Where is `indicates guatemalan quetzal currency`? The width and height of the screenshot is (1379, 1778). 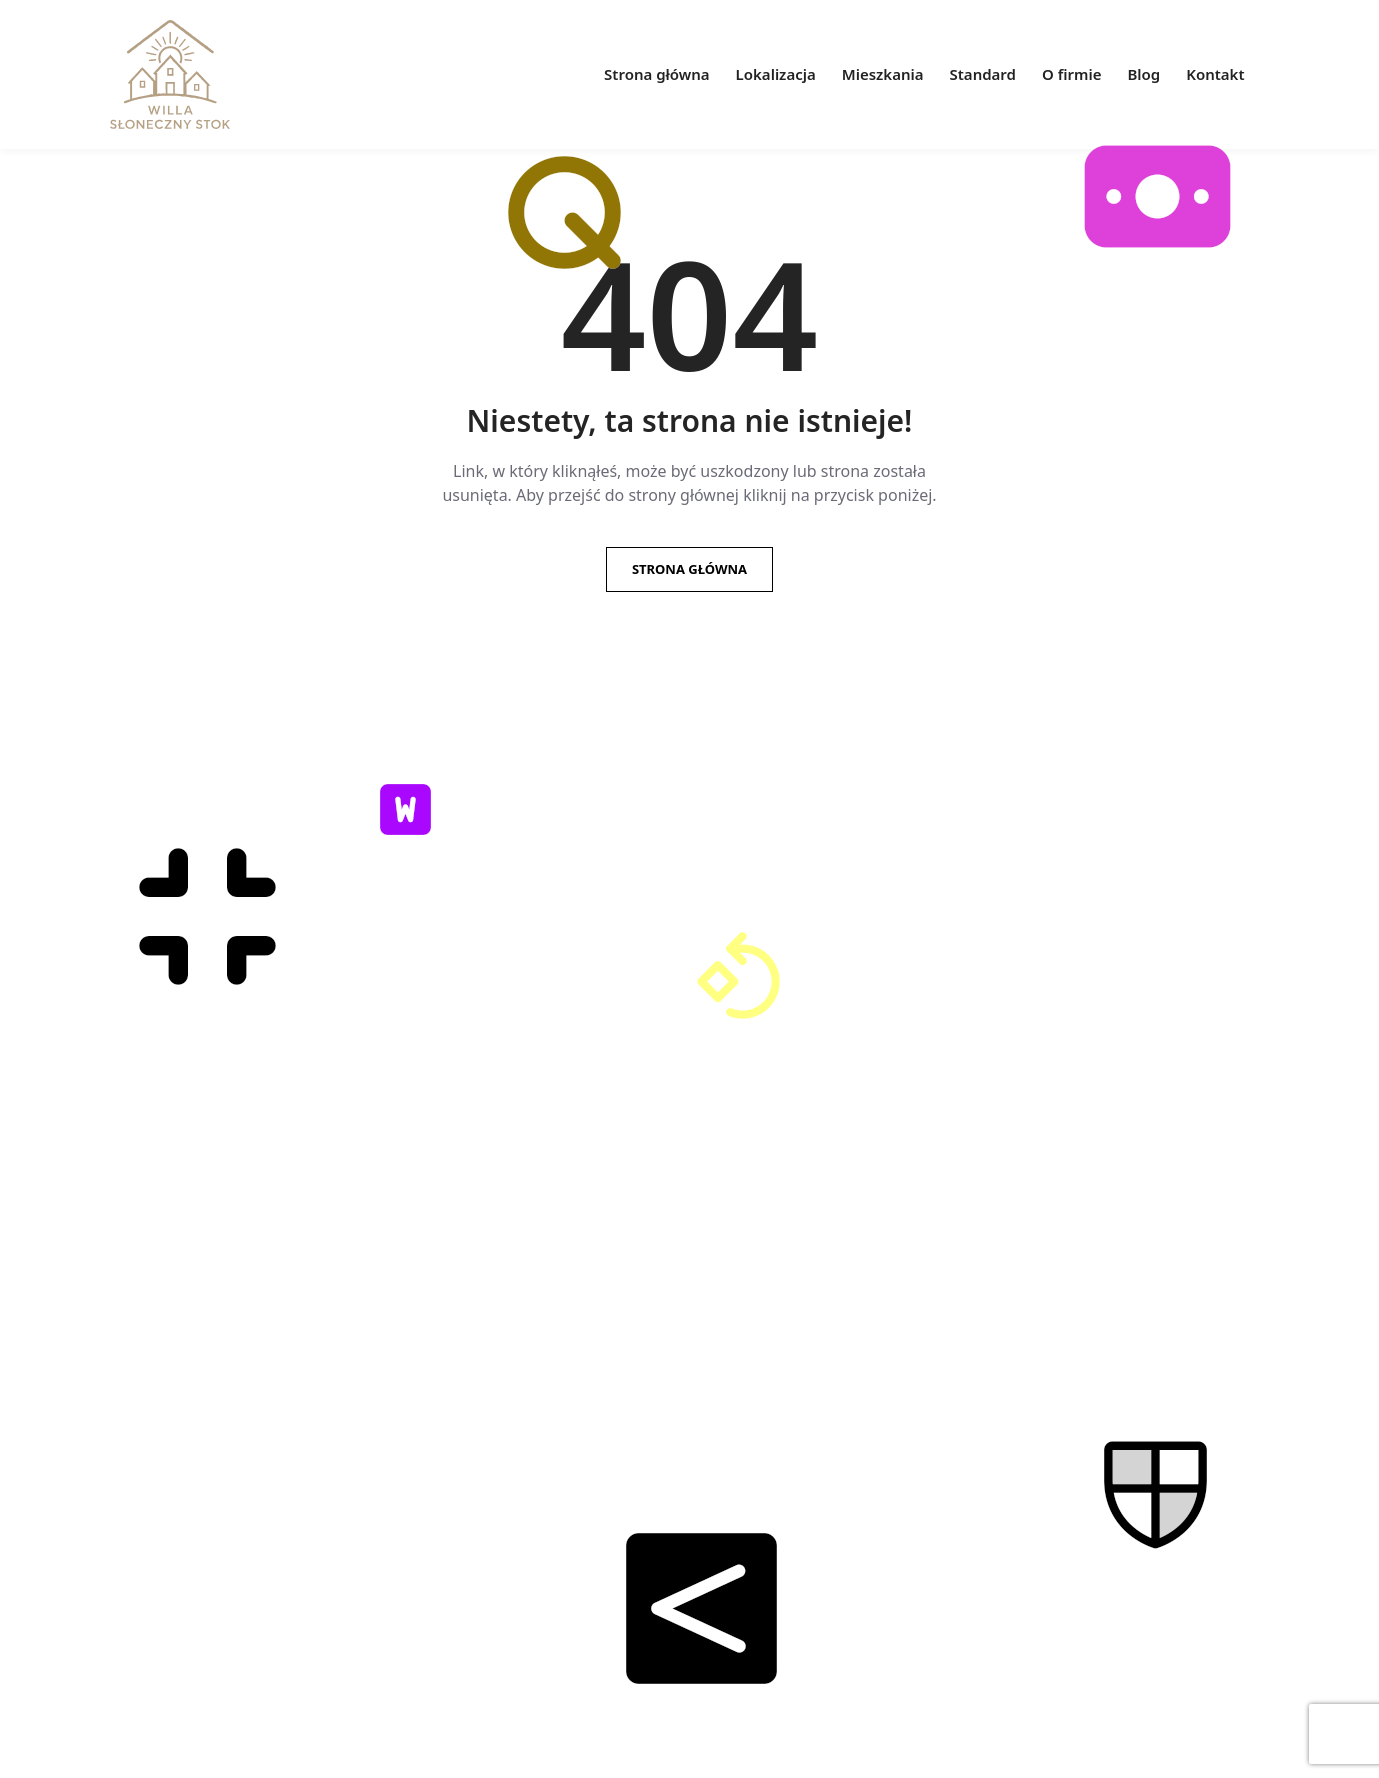
indicates guatemalan quetzal currency is located at coordinates (564, 212).